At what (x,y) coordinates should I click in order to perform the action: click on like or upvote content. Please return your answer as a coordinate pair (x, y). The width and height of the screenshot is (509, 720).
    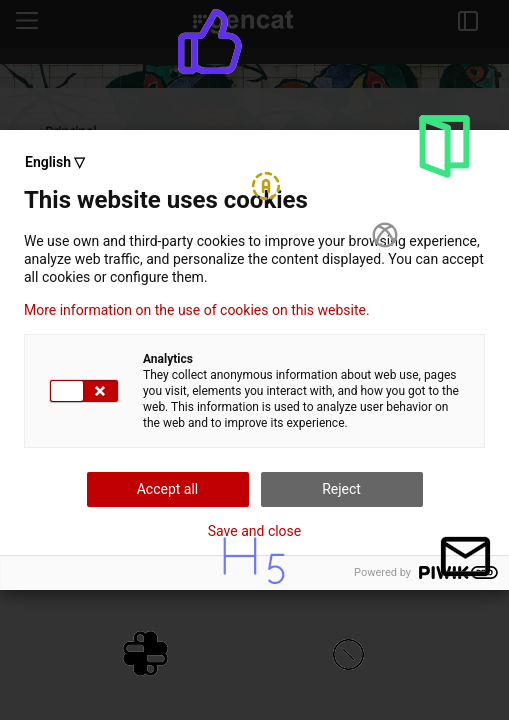
    Looking at the image, I should click on (211, 41).